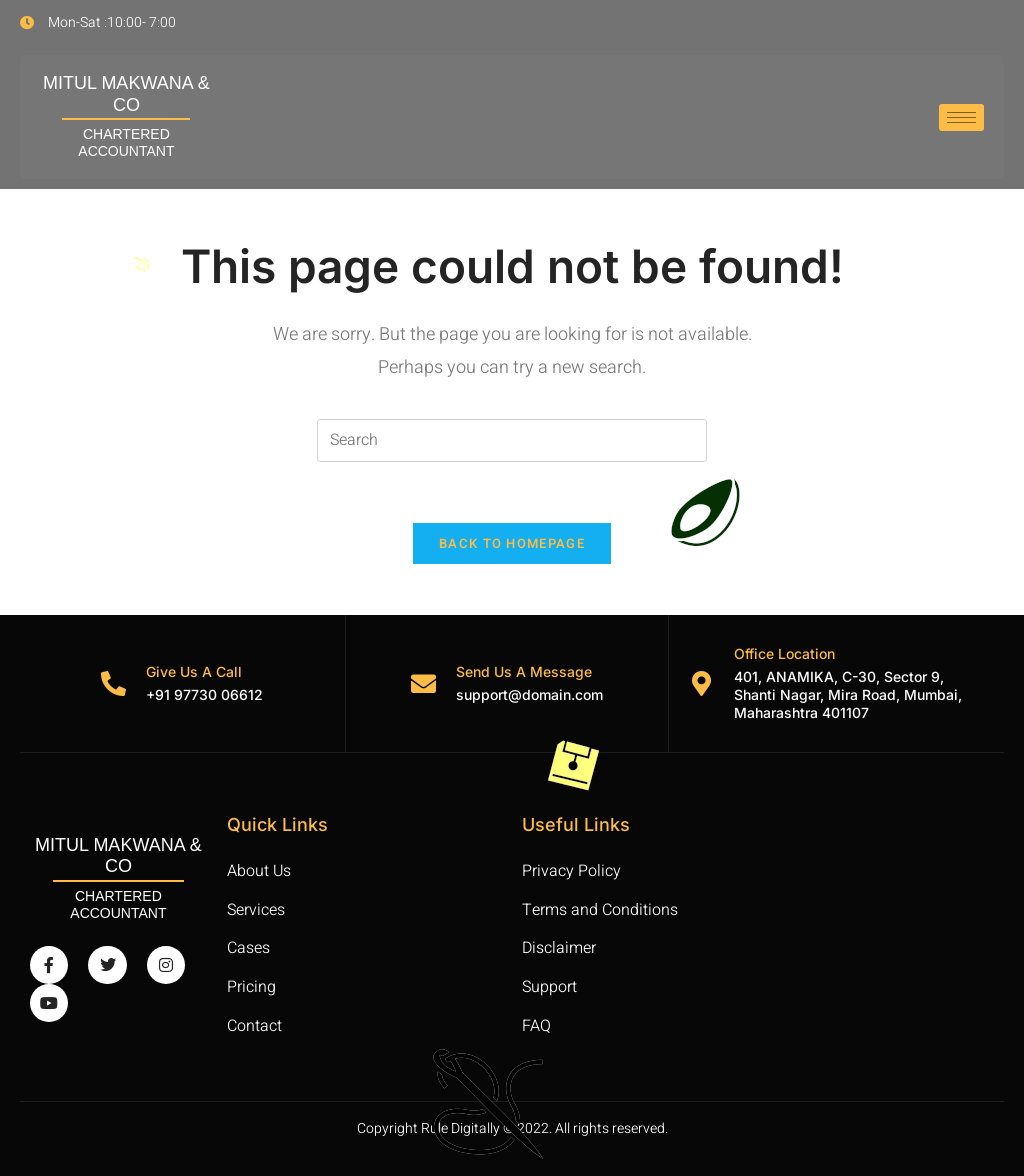 Image resolution: width=1024 pixels, height=1176 pixels. Describe the element at coordinates (142, 264) in the screenshot. I see `elderberry ingredient or crafting material` at that location.